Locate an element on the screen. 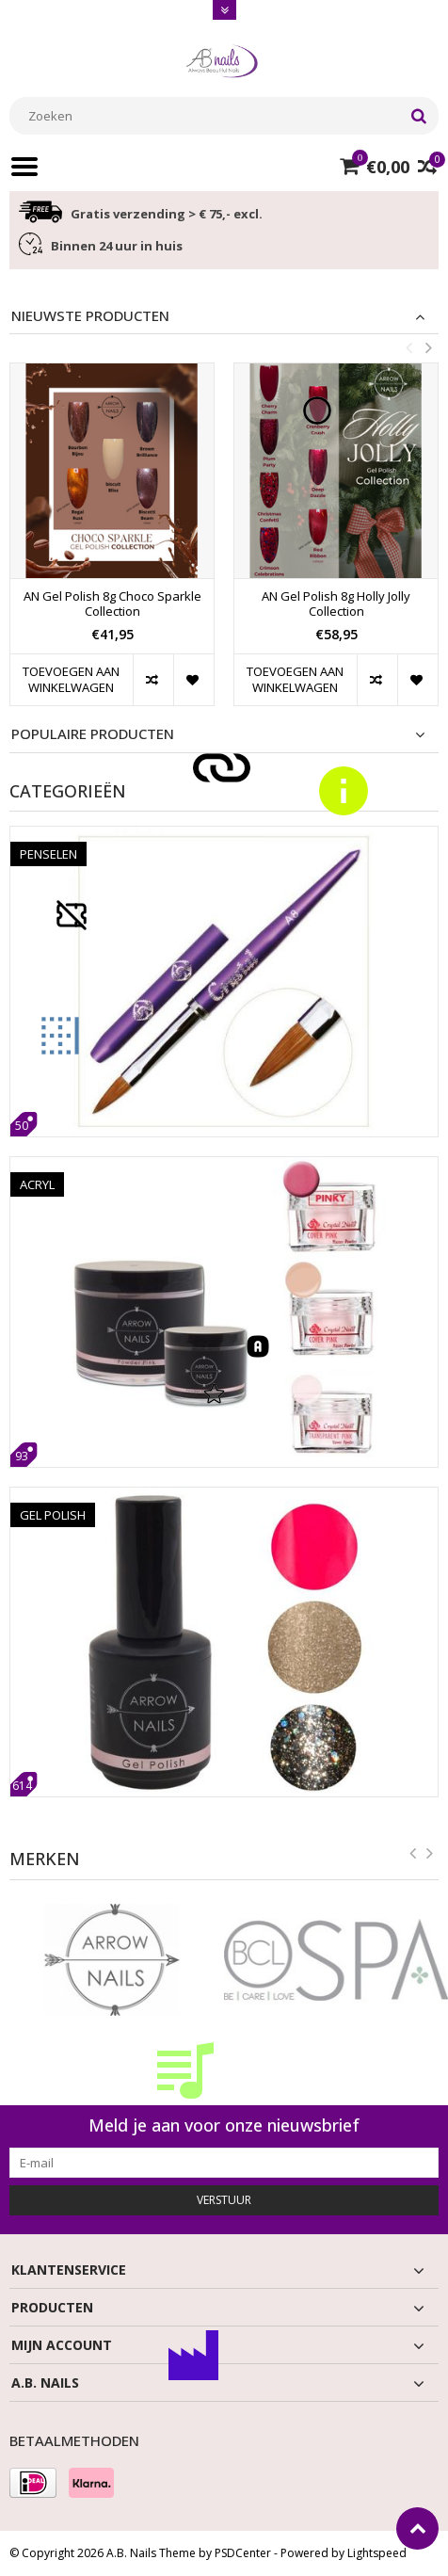  view manufacturing or production settings is located at coordinates (193, 2355).